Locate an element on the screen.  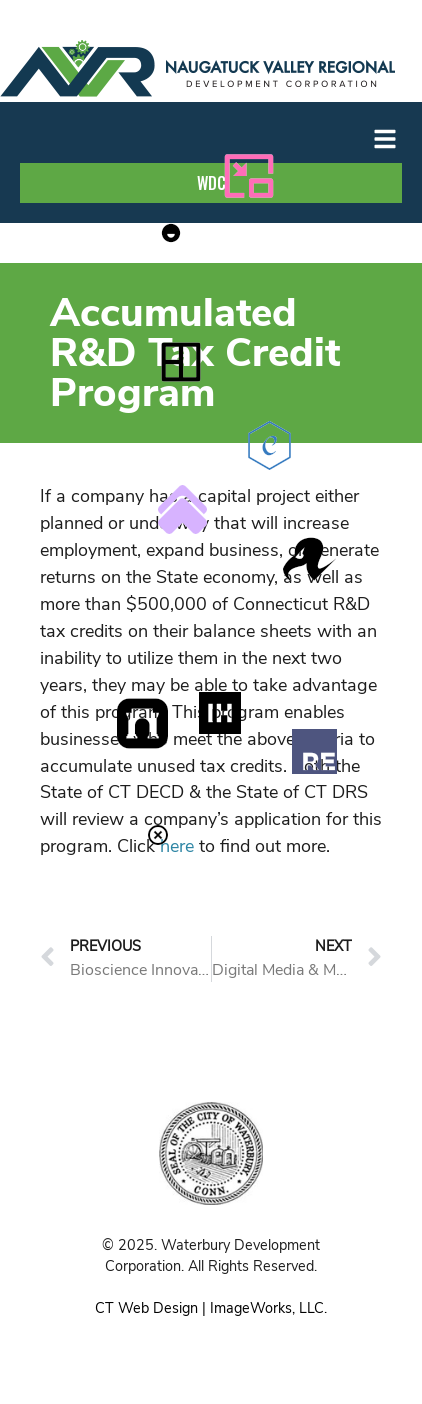
visit the Indie Hackers community is located at coordinates (220, 713).